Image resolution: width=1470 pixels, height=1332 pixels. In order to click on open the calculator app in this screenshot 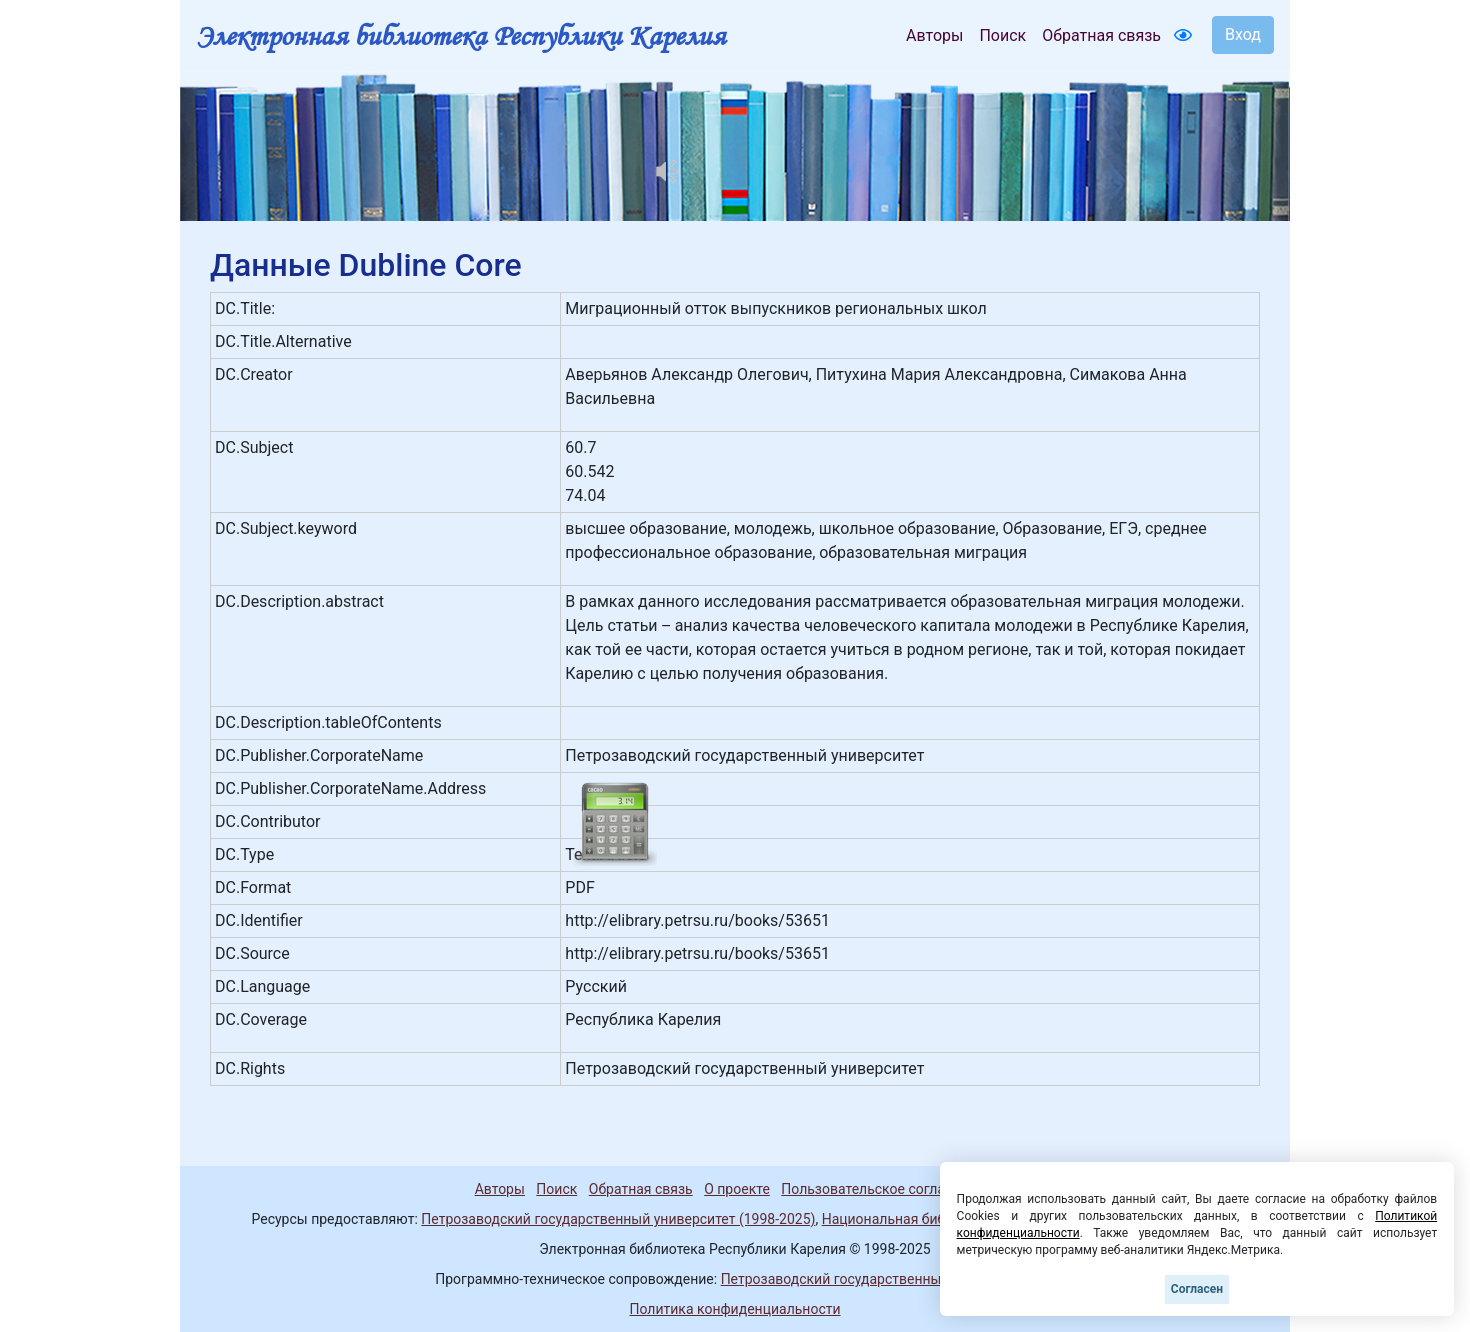, I will do `click(615, 824)`.